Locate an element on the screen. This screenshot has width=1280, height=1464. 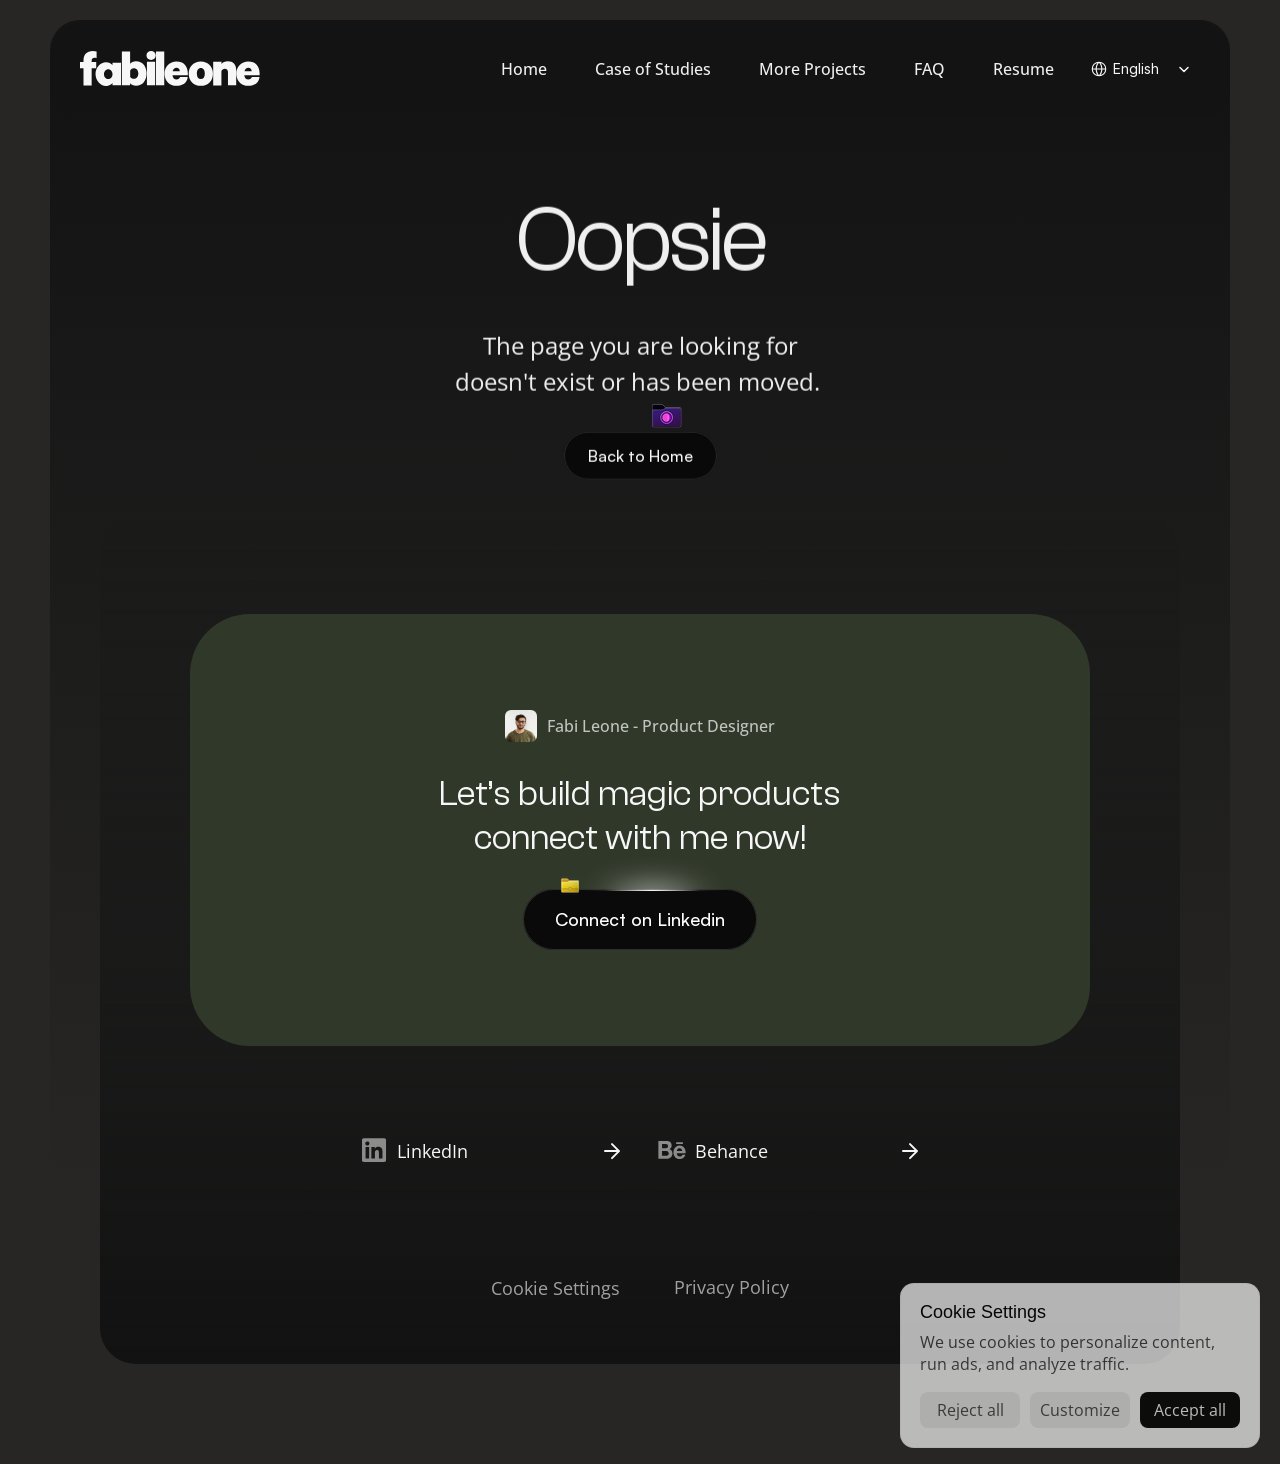
open wondershare demoair folder is located at coordinates (666, 416).